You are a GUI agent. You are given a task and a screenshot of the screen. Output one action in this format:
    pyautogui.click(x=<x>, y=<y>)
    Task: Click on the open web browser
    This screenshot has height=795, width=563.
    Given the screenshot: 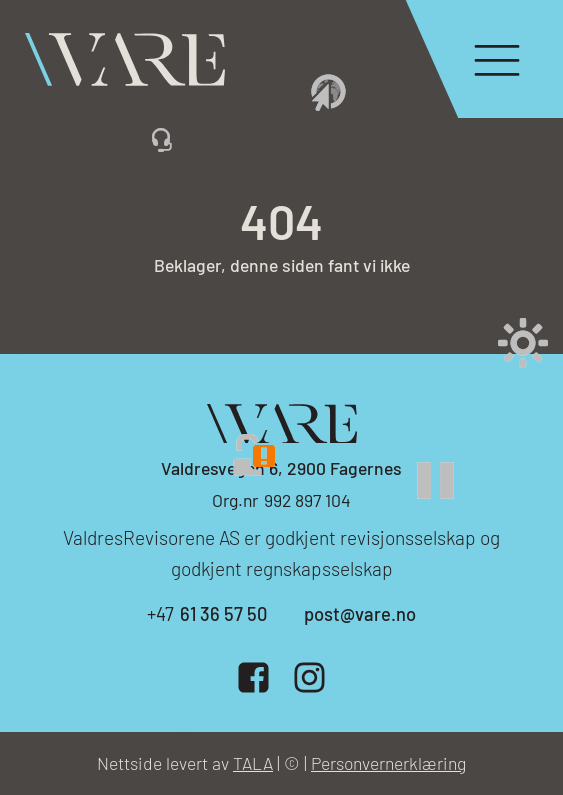 What is the action you would take?
    pyautogui.click(x=328, y=91)
    